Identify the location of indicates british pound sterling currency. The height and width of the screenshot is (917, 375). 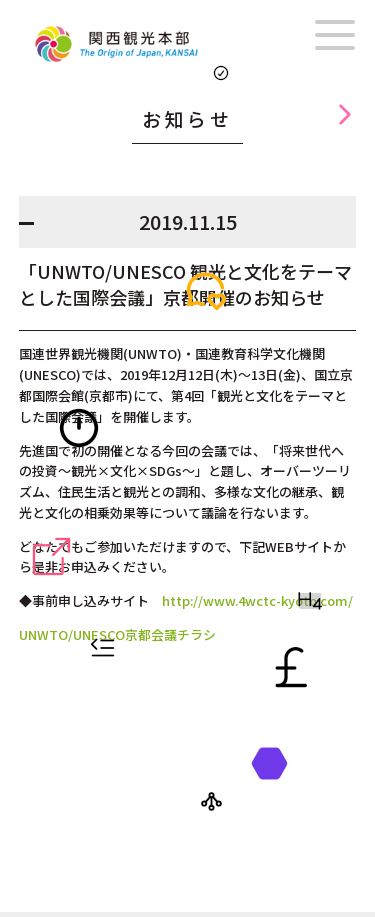
(293, 668).